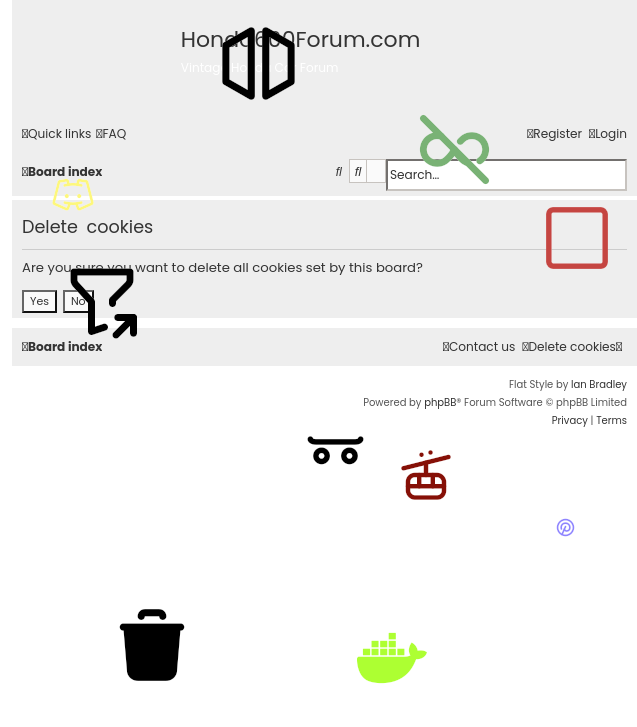  What do you see at coordinates (426, 475) in the screenshot?
I see `access cable car or gondola transit options` at bounding box center [426, 475].